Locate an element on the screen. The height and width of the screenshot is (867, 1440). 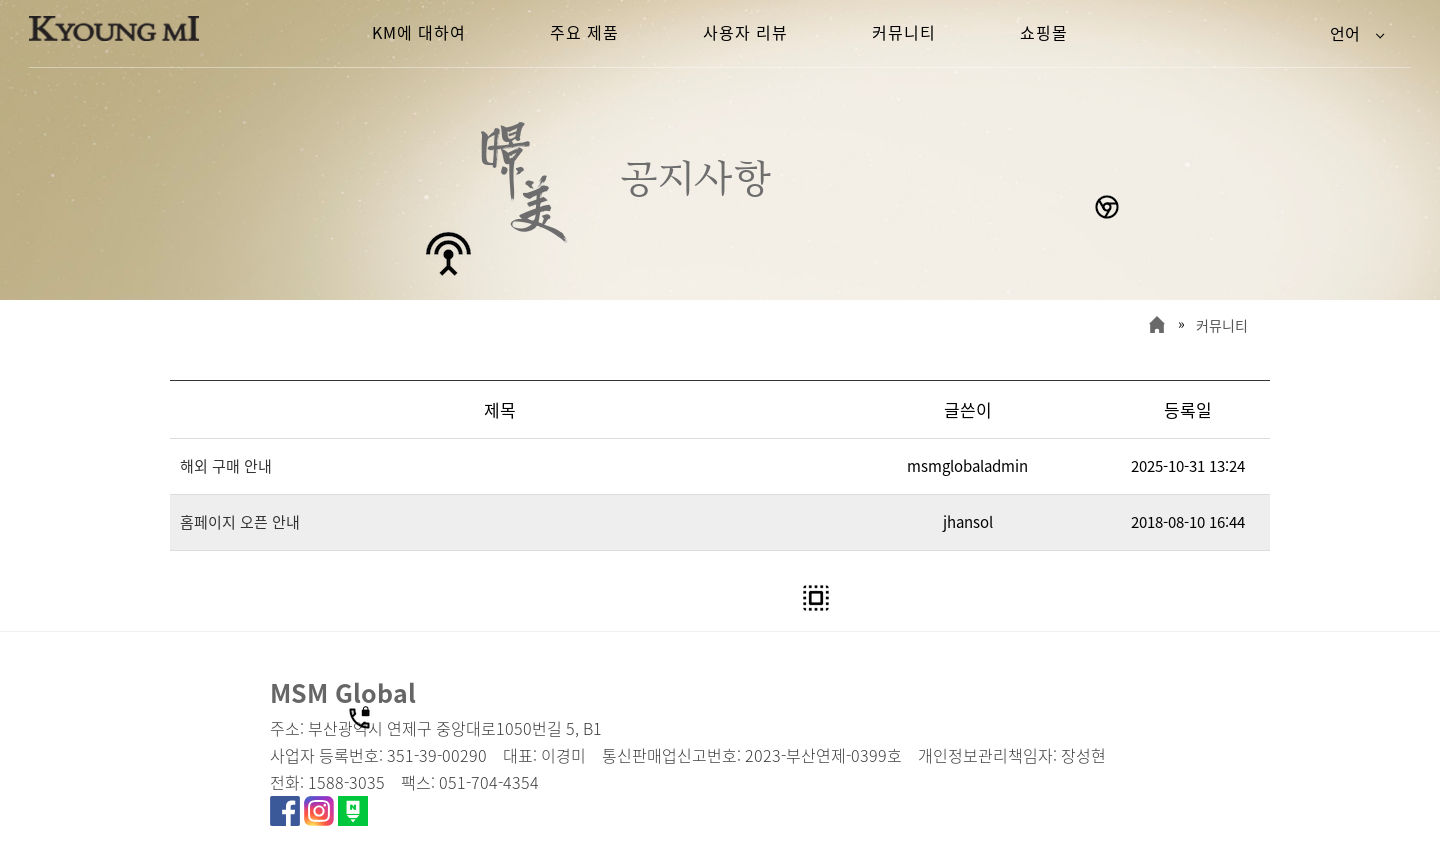
configure antenna or broadcast settings is located at coordinates (448, 254).